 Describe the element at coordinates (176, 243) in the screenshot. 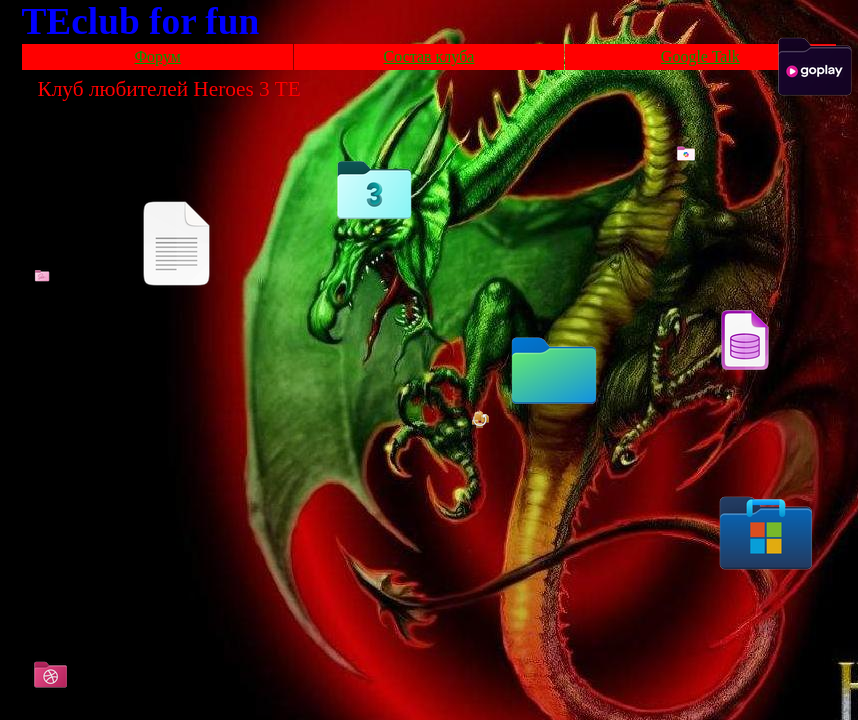

I see `open a plain text file` at that location.